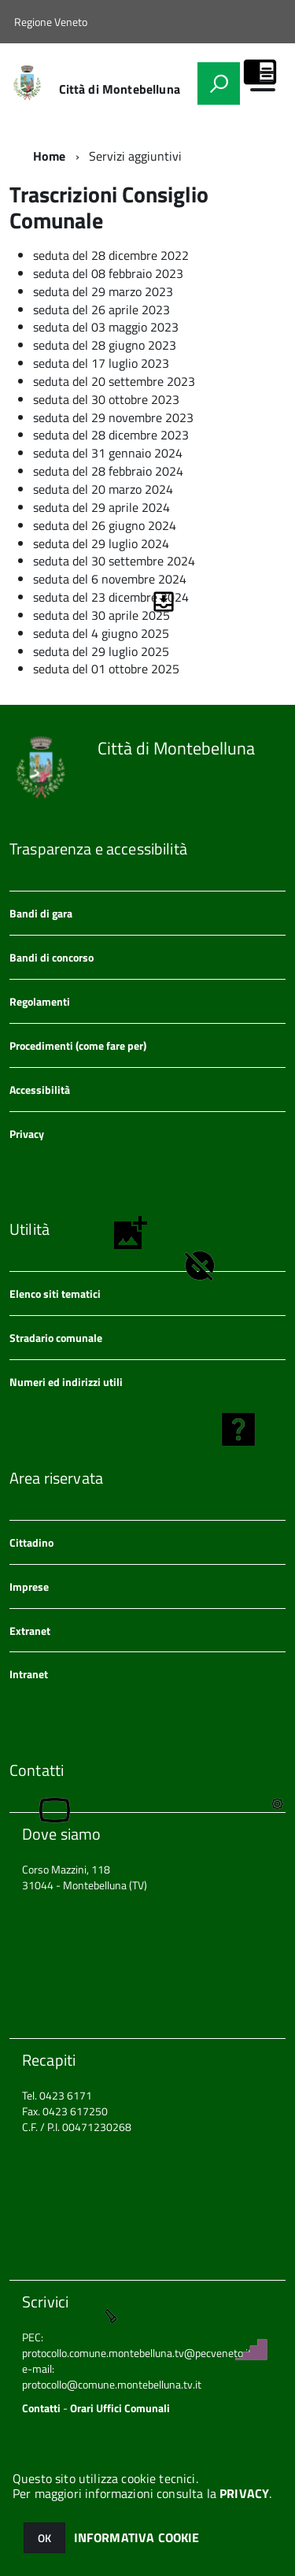 This screenshot has width=295, height=2576. Describe the element at coordinates (200, 1266) in the screenshot. I see `indicates unpublished or draft content` at that location.